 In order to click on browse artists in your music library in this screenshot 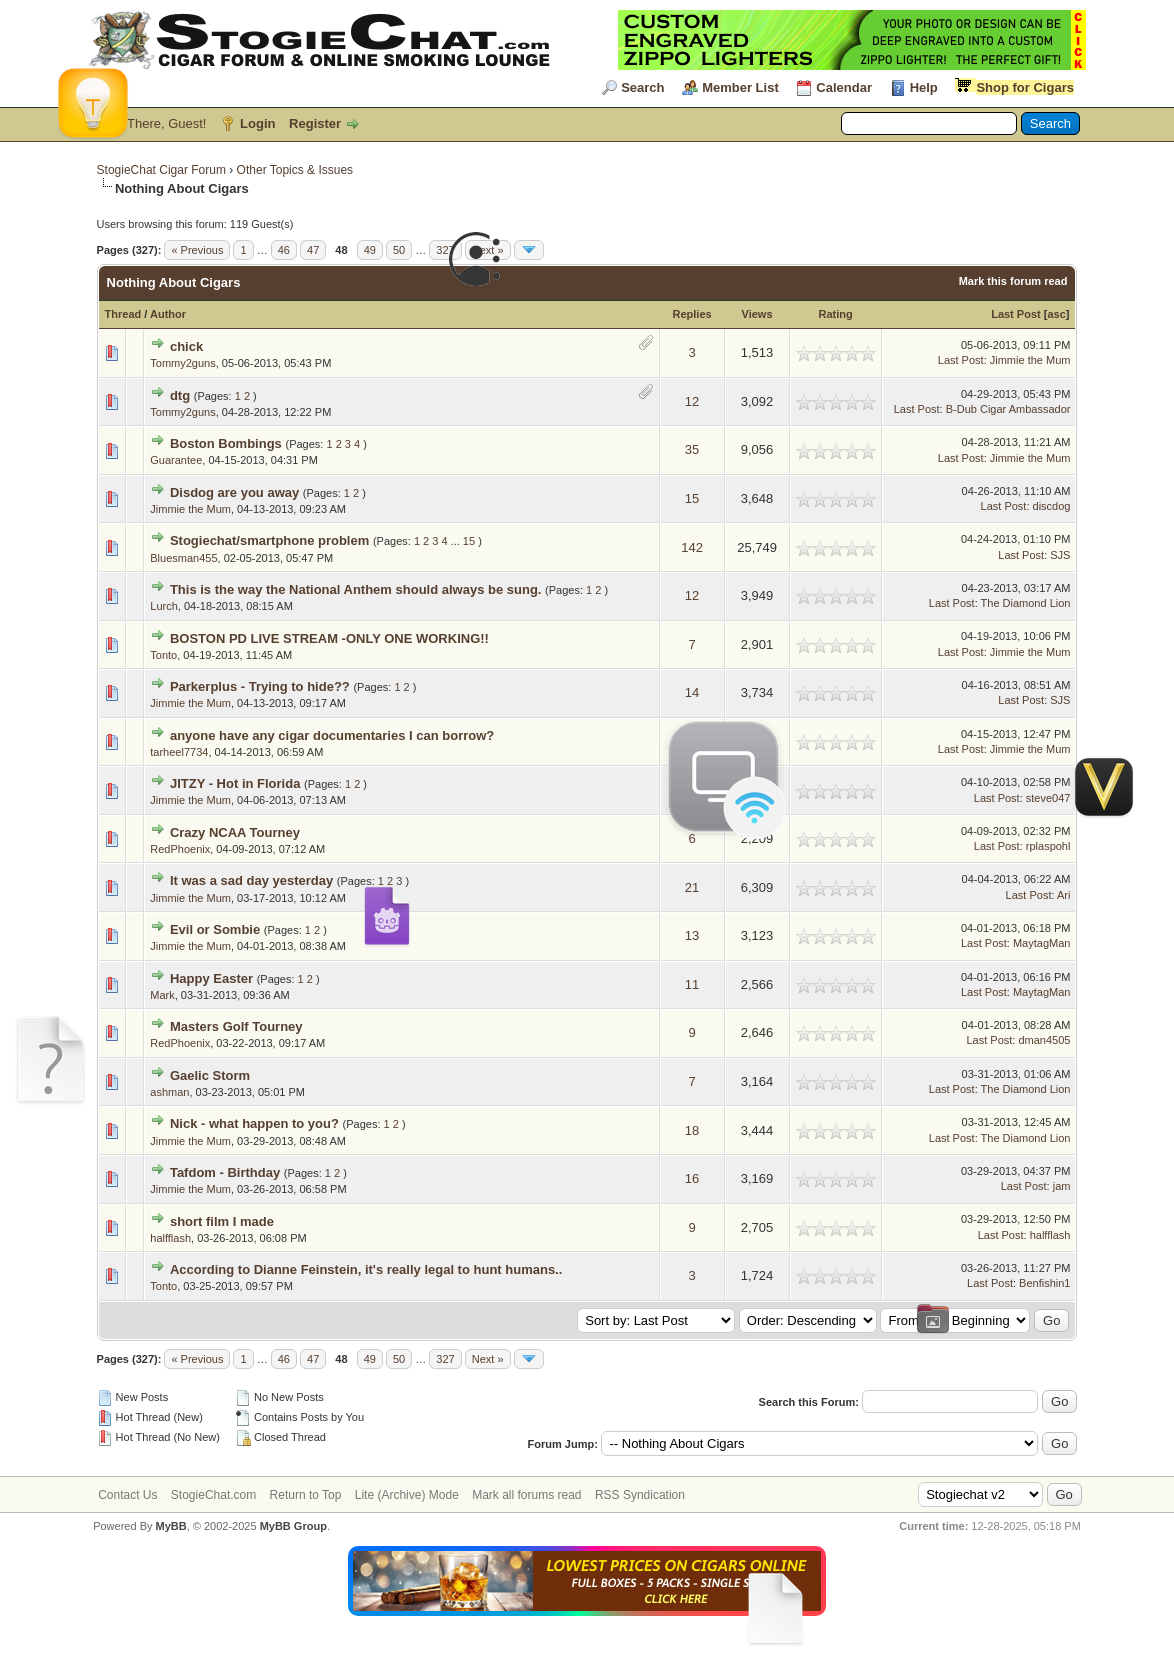, I will do `click(476, 259)`.